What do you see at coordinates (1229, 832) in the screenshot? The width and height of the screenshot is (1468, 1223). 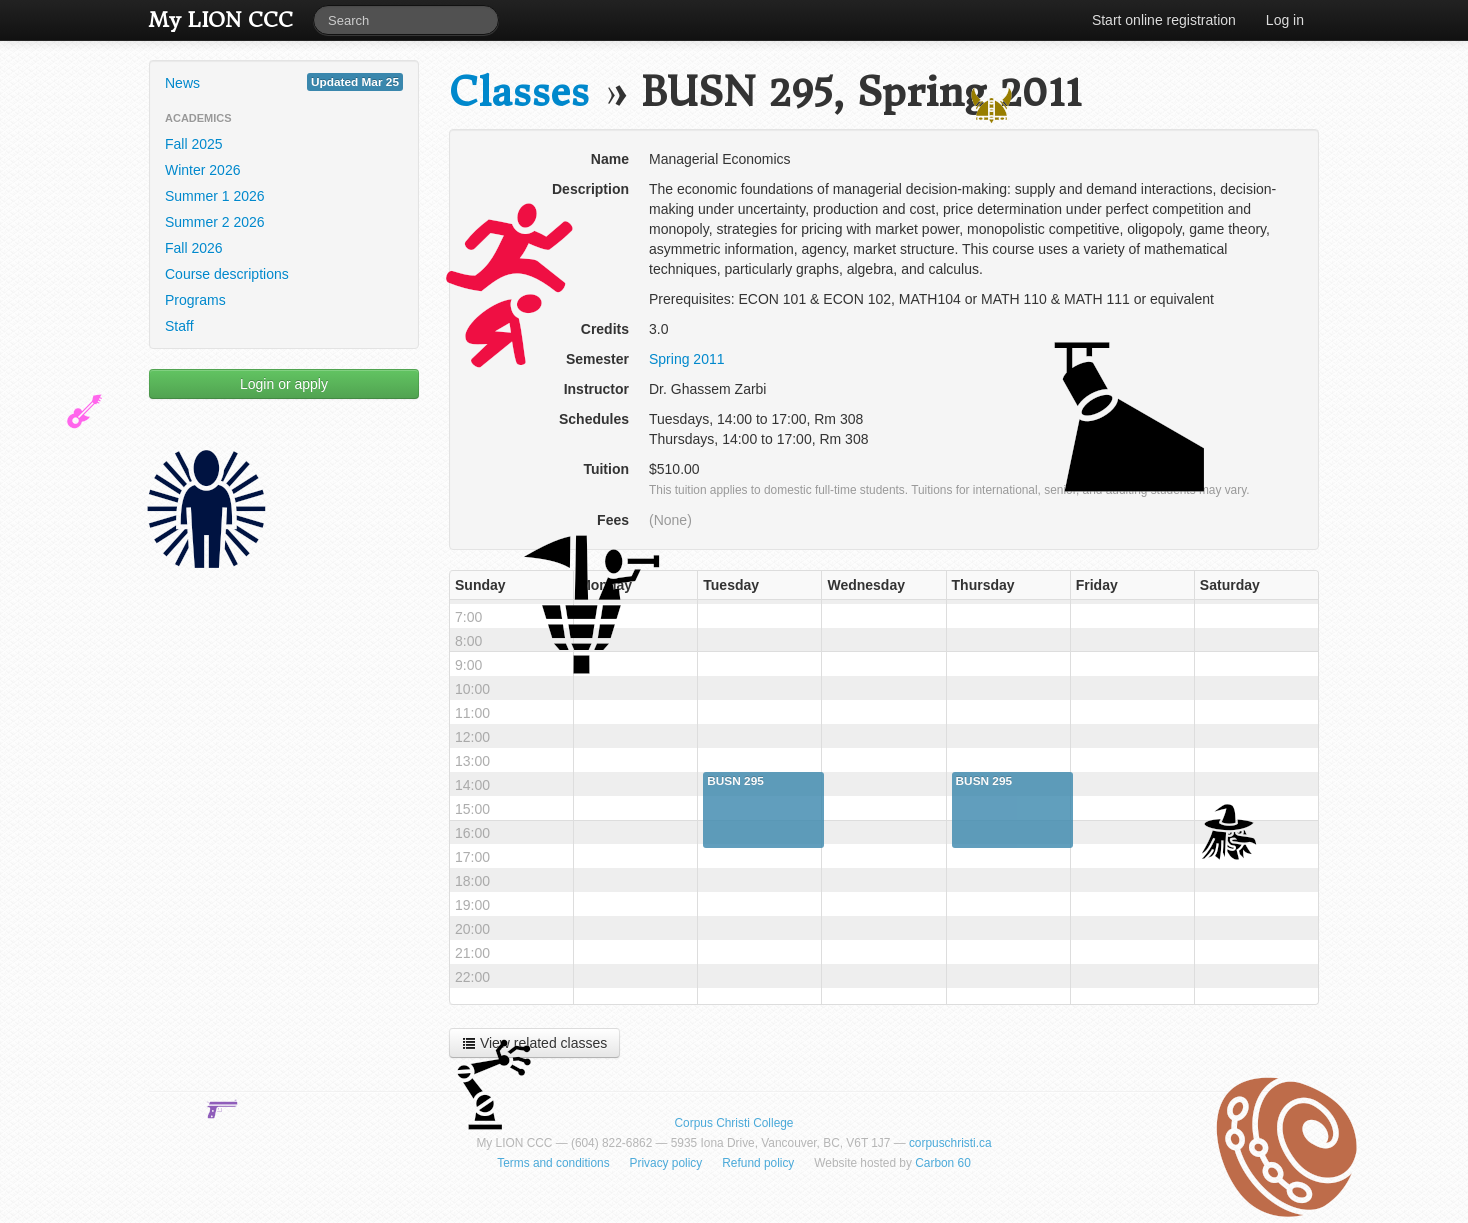 I see `access halloween or spooky themed content` at bounding box center [1229, 832].